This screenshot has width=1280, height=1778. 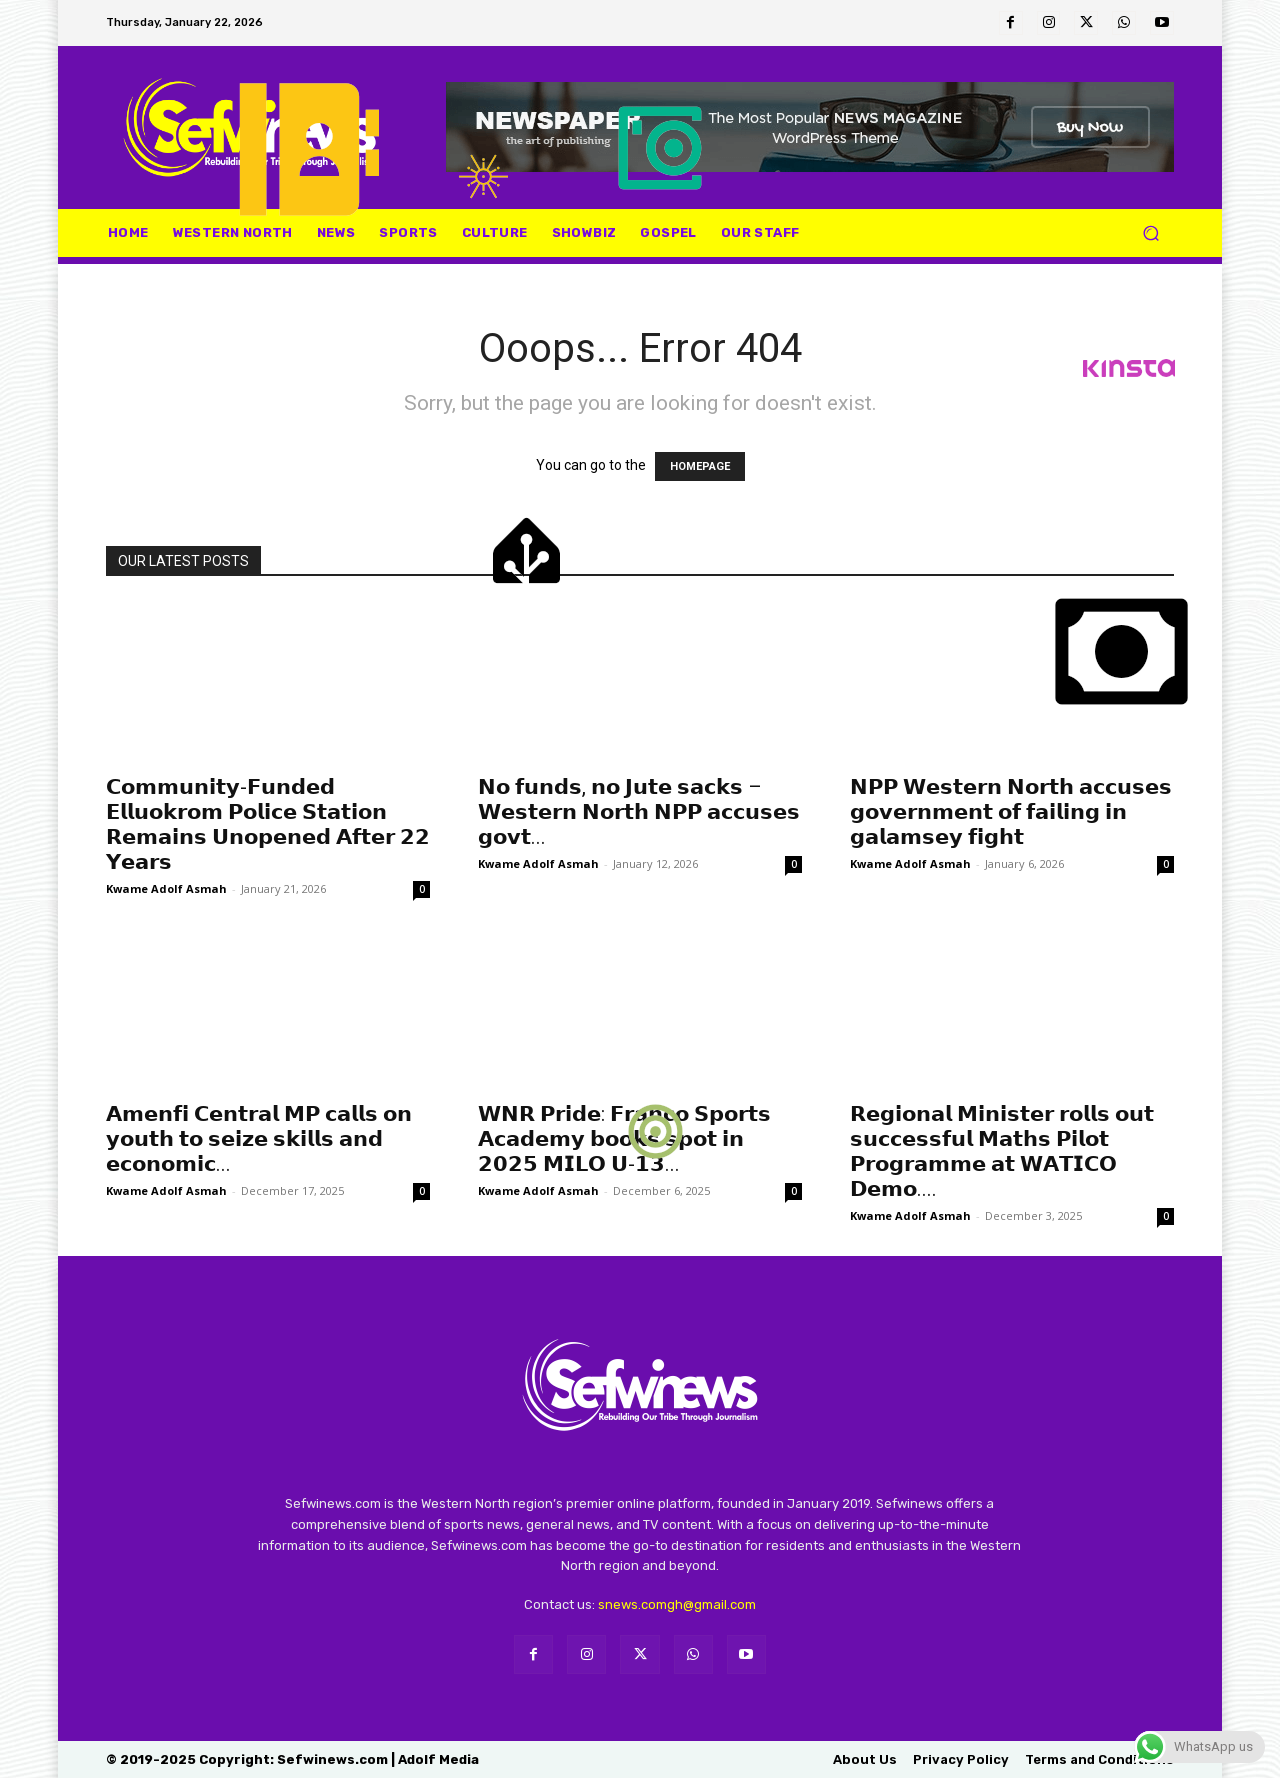 What do you see at coordinates (1121, 651) in the screenshot?
I see `view cash or currency balance` at bounding box center [1121, 651].